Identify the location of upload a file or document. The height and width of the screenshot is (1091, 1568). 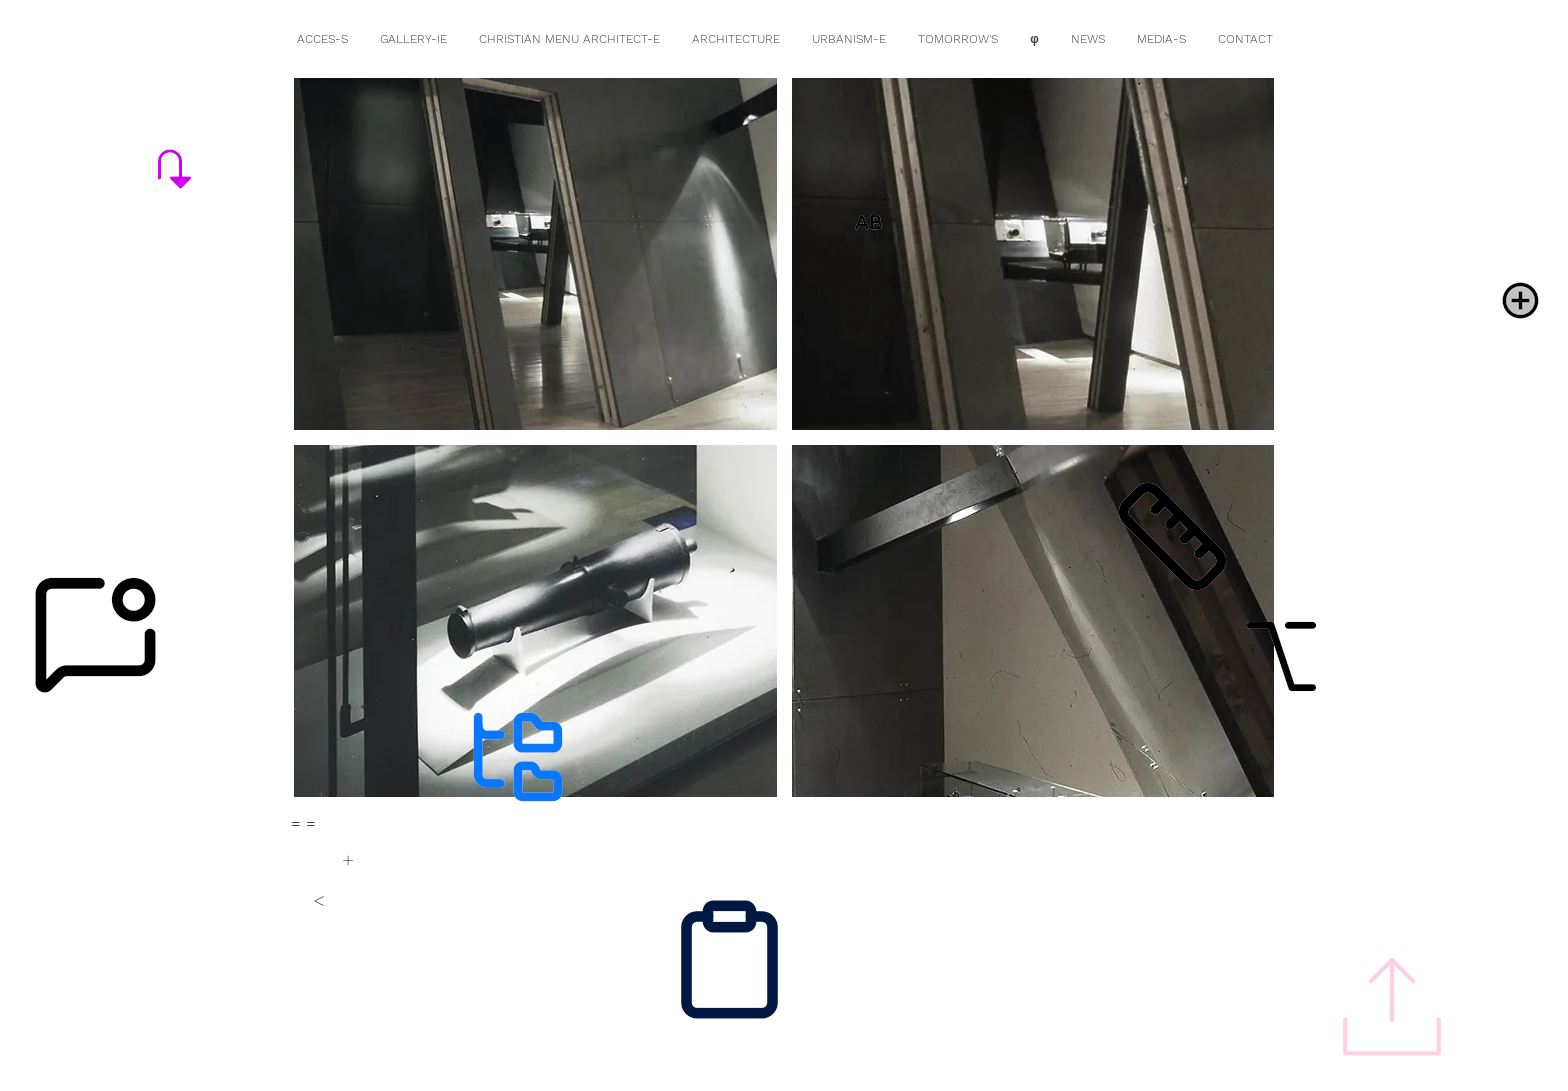
(1392, 1011).